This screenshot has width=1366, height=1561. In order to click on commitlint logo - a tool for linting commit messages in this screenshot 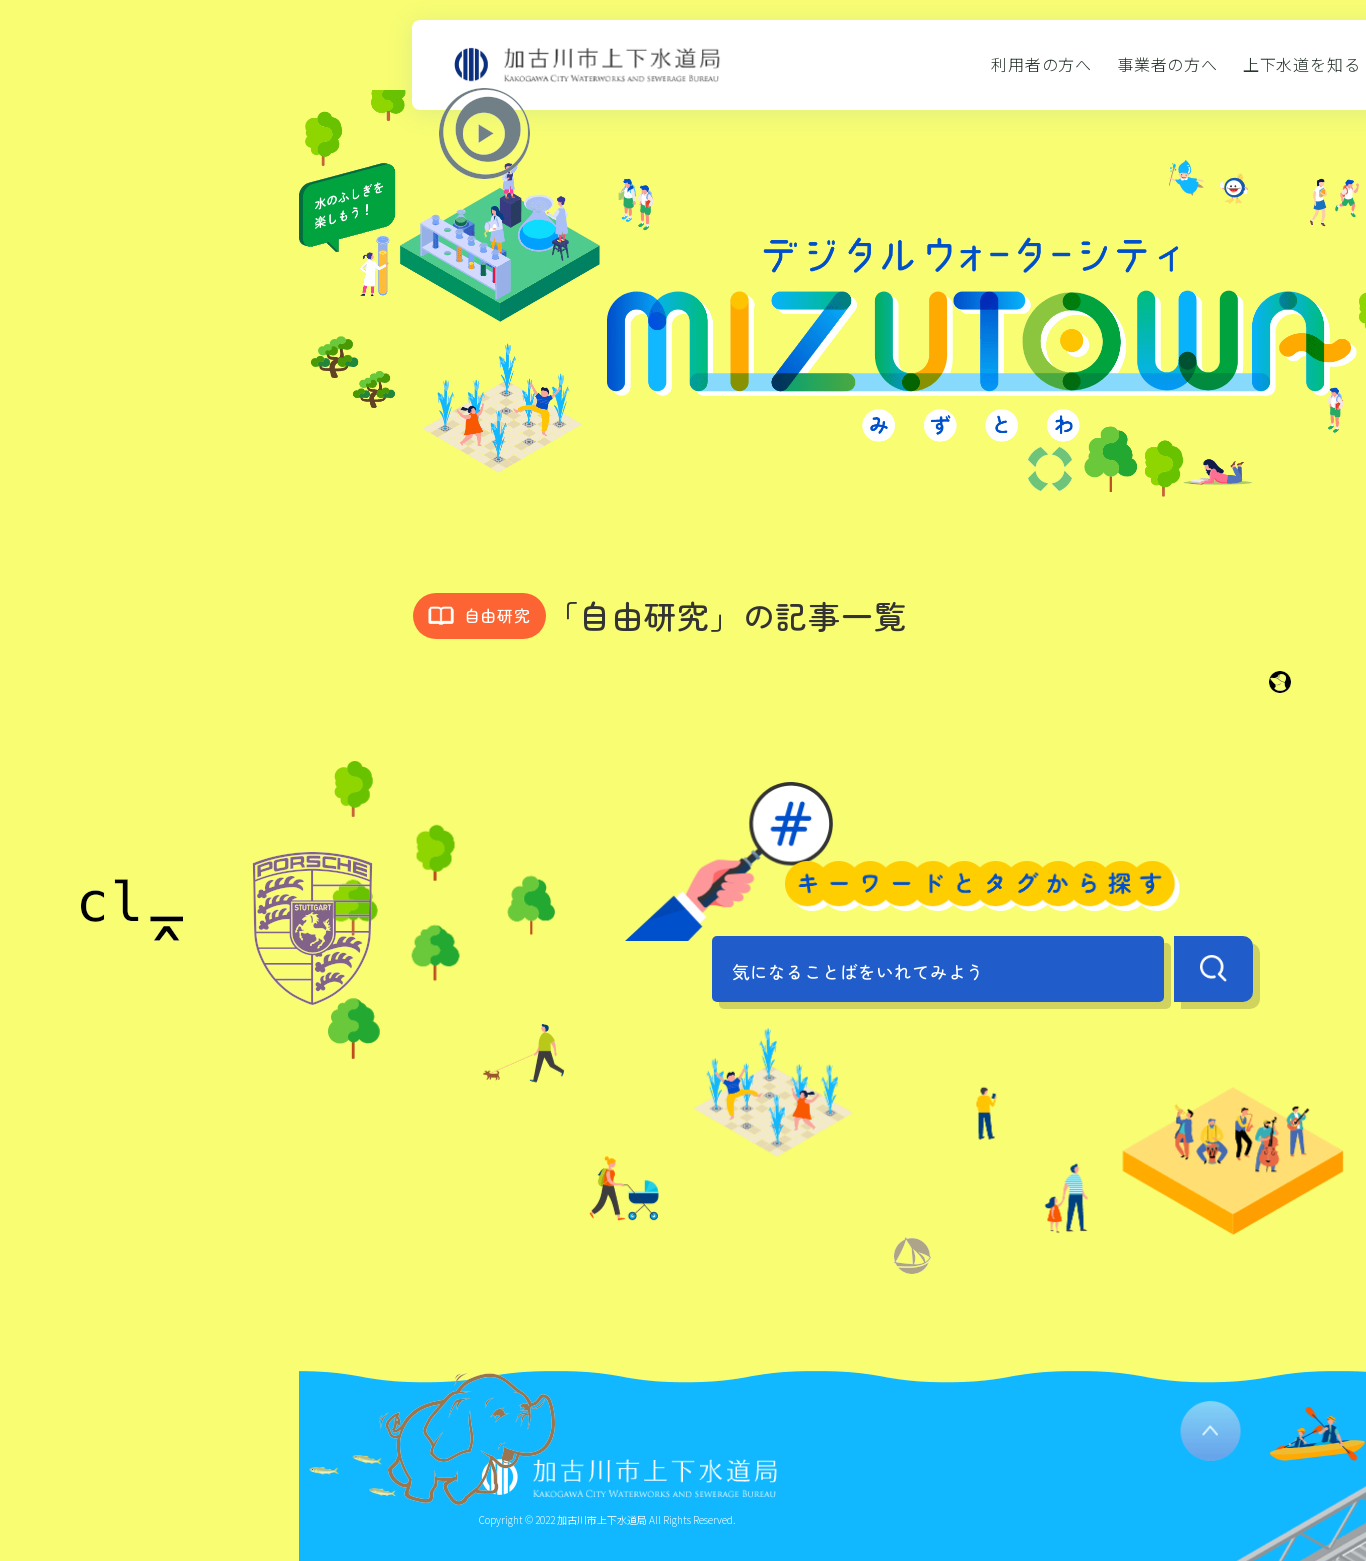, I will do `click(132, 910)`.